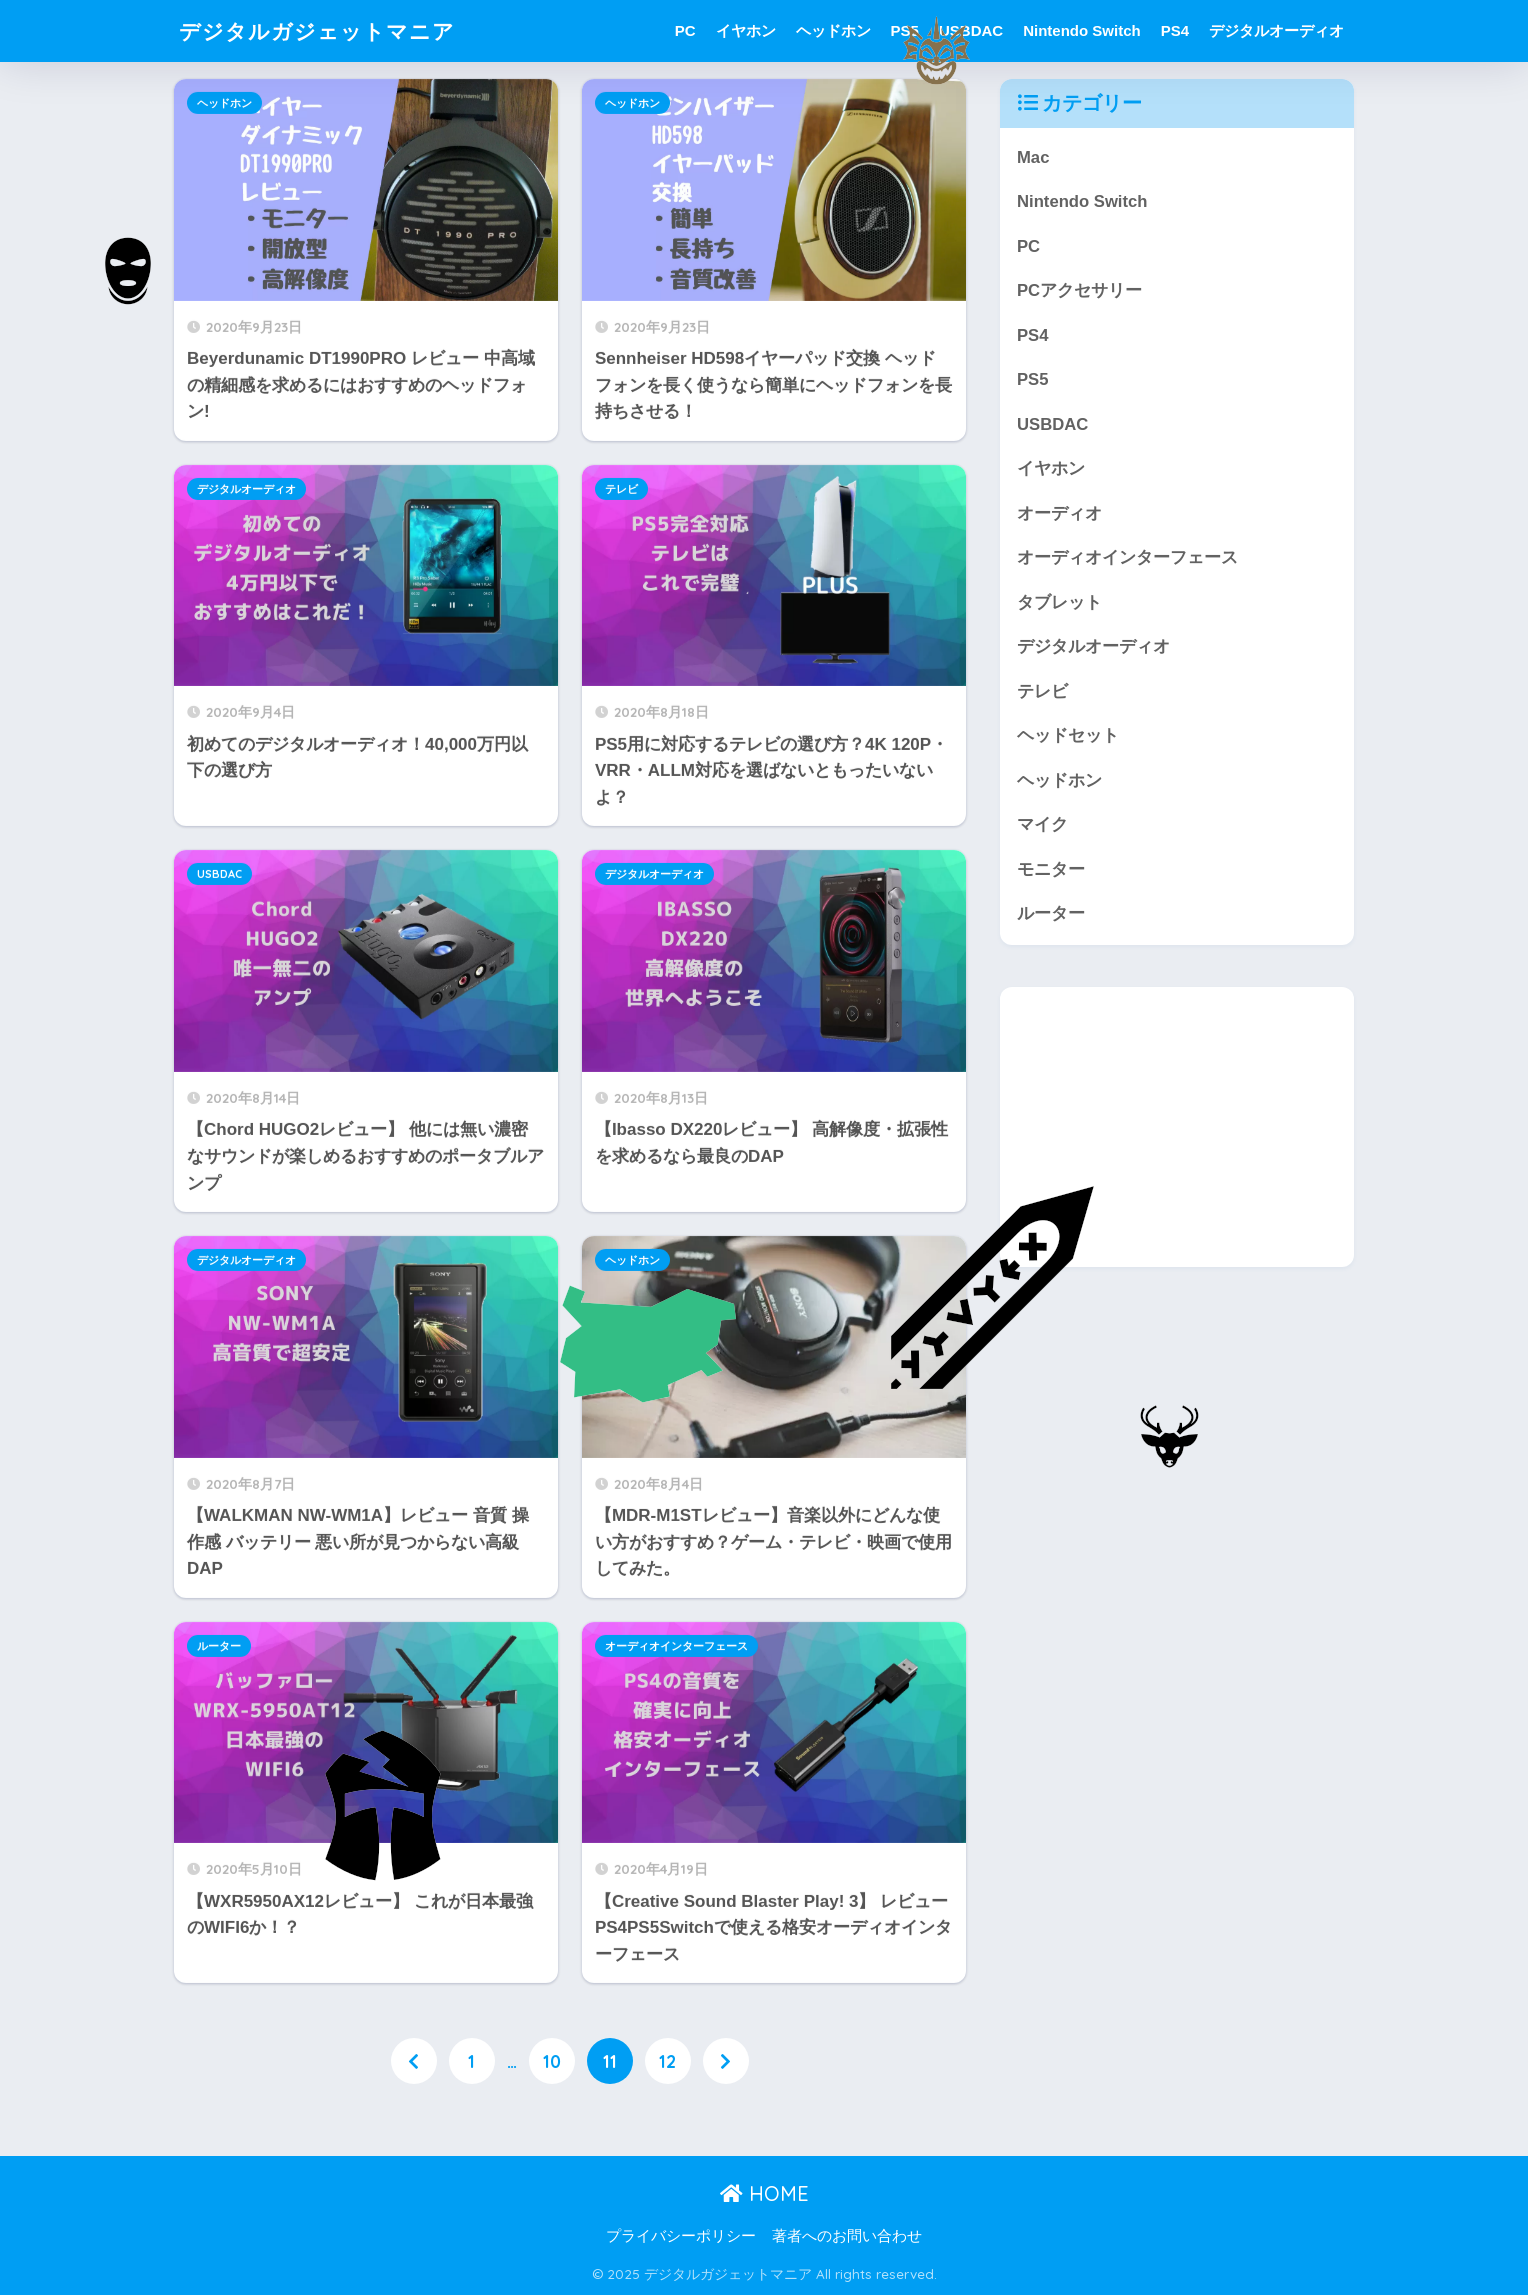 Image resolution: width=1528 pixels, height=2295 pixels. I want to click on wildlife or hunting game category, so click(1169, 1436).